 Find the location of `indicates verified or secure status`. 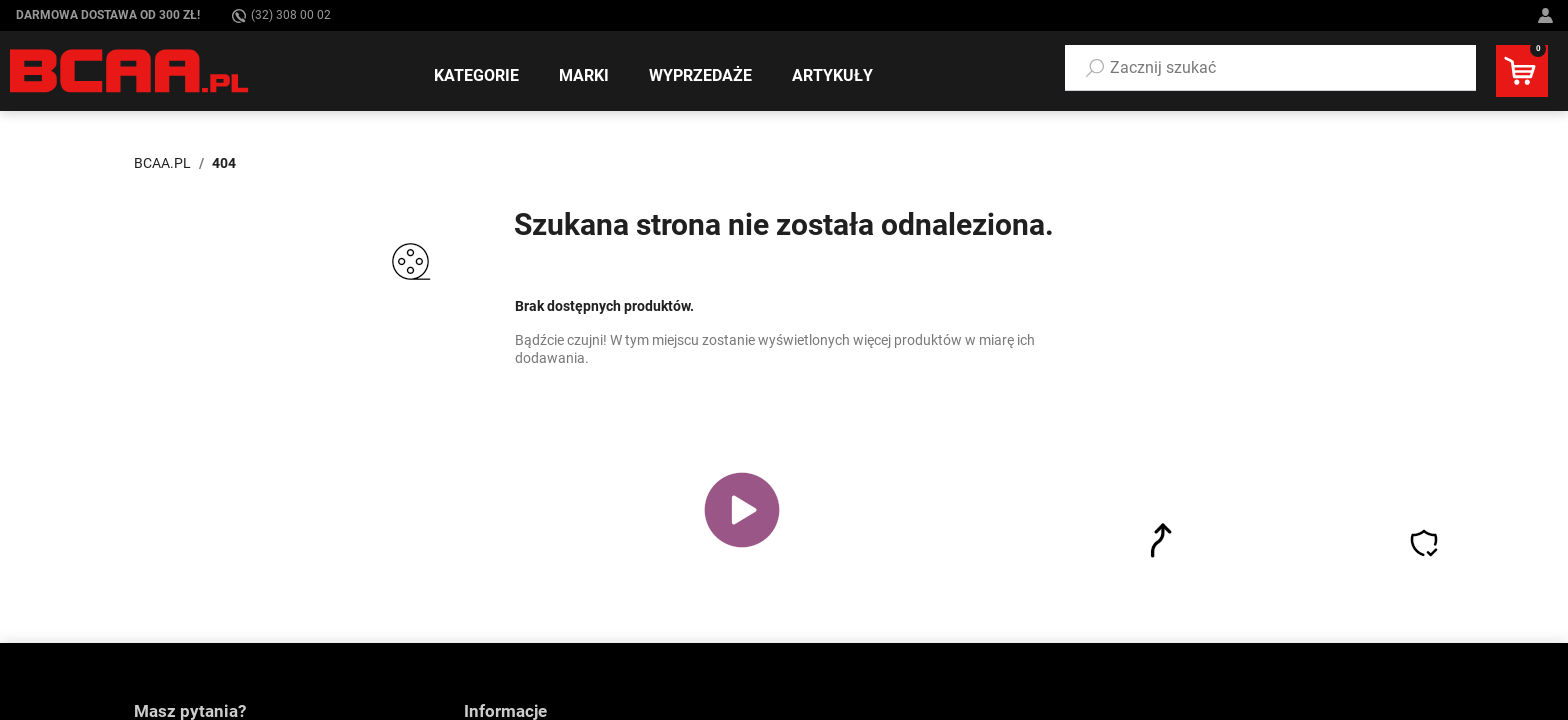

indicates verified or secure status is located at coordinates (1424, 543).